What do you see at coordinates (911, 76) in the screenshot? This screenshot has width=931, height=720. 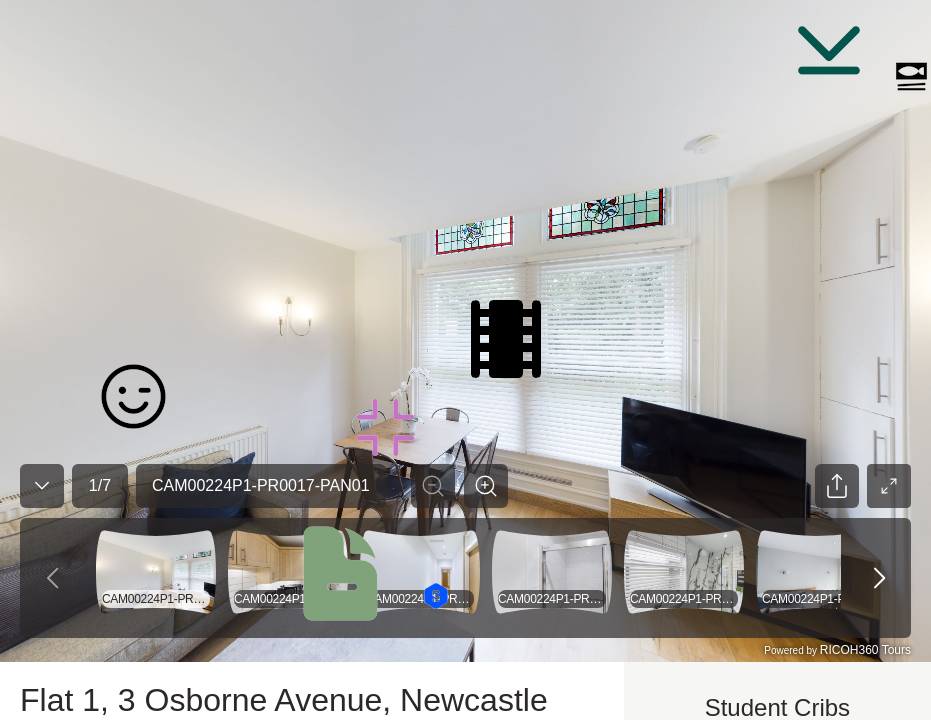 I see `view set meal or food combo options` at bounding box center [911, 76].